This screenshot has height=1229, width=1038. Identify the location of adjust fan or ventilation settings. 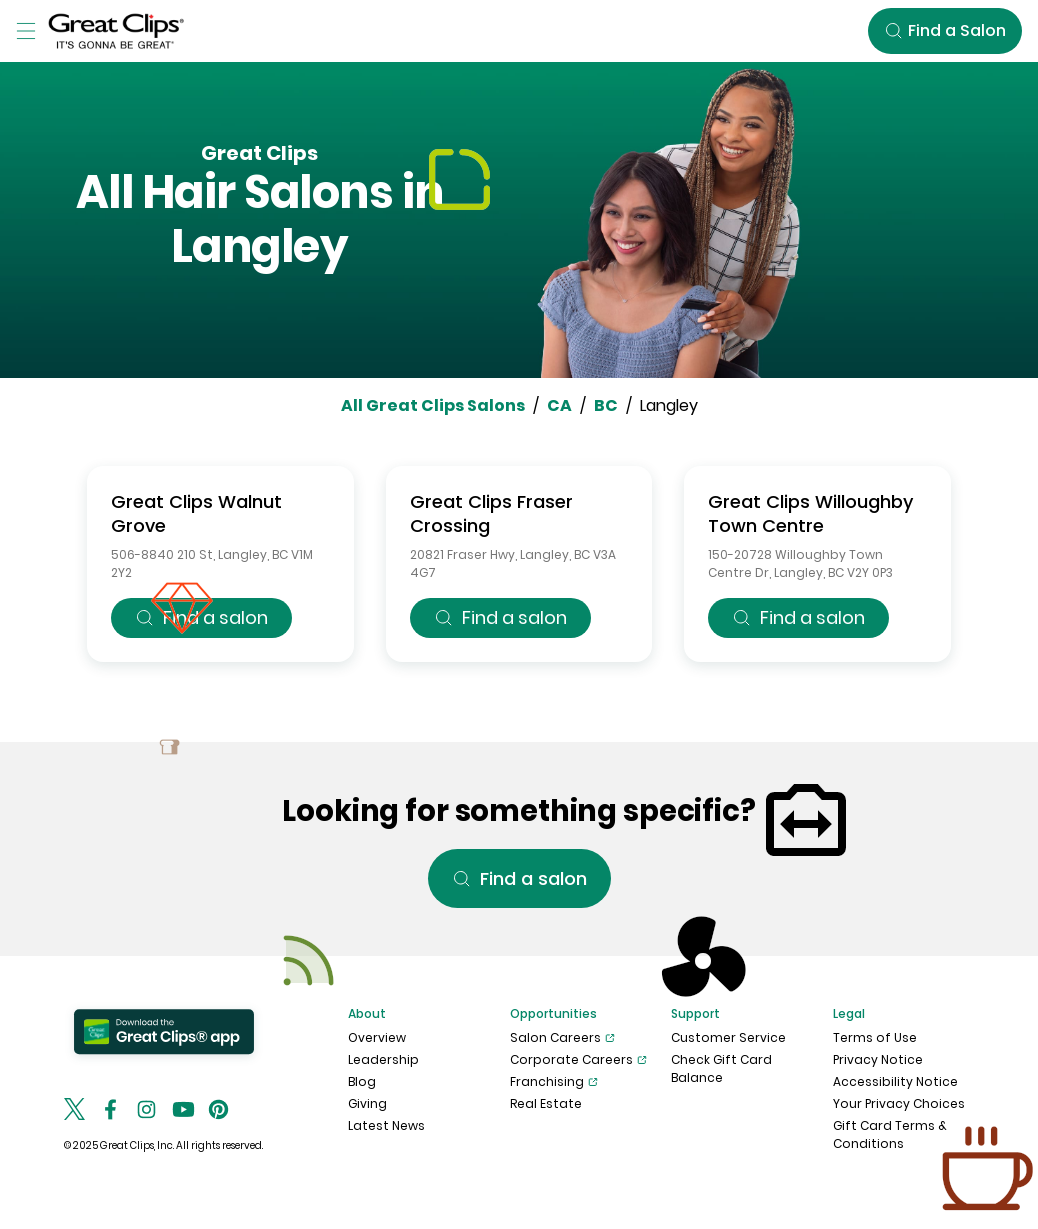
(703, 961).